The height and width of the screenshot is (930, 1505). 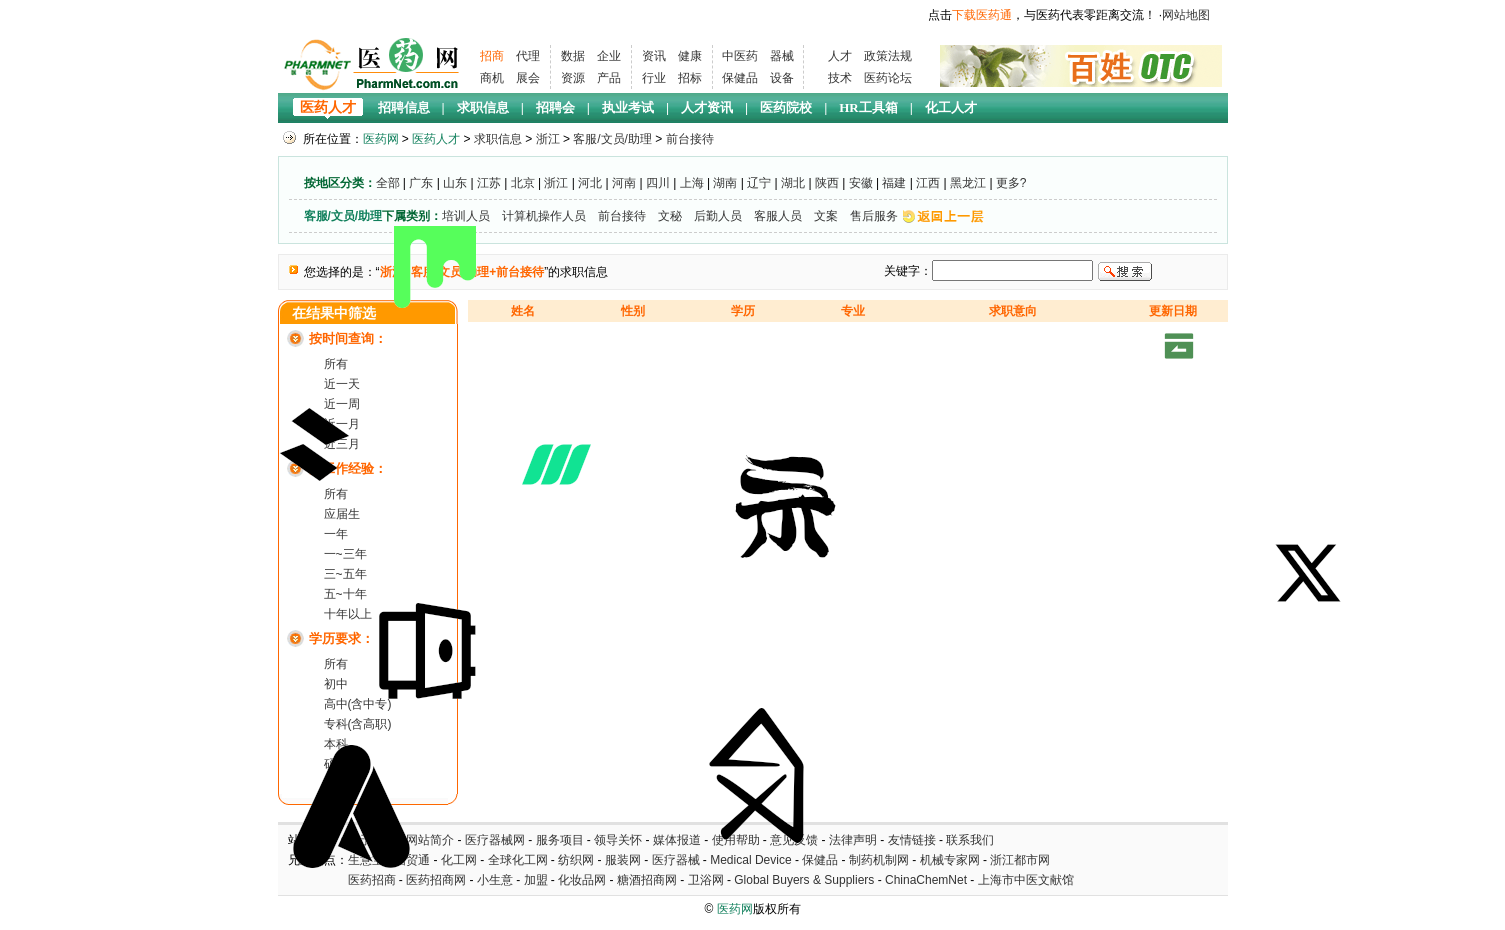 I want to click on open shikimori anime tracking app, so click(x=785, y=506).